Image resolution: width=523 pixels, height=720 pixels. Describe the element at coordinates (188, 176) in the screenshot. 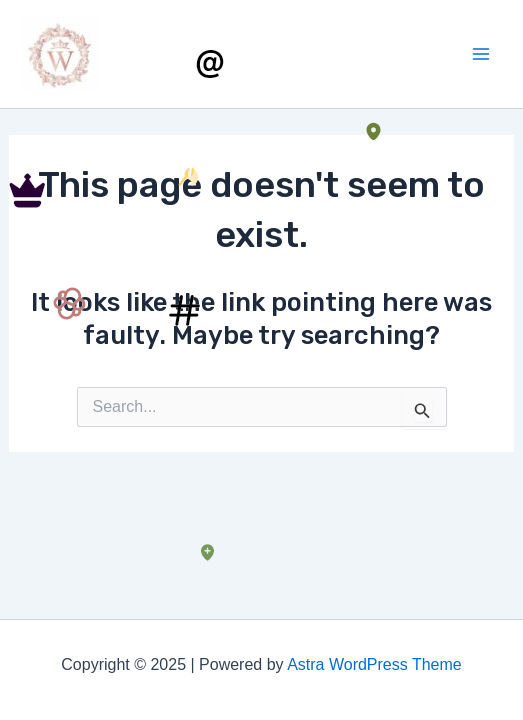

I see `discord golden bug hunter badge indicating elite bug reporter status` at that location.